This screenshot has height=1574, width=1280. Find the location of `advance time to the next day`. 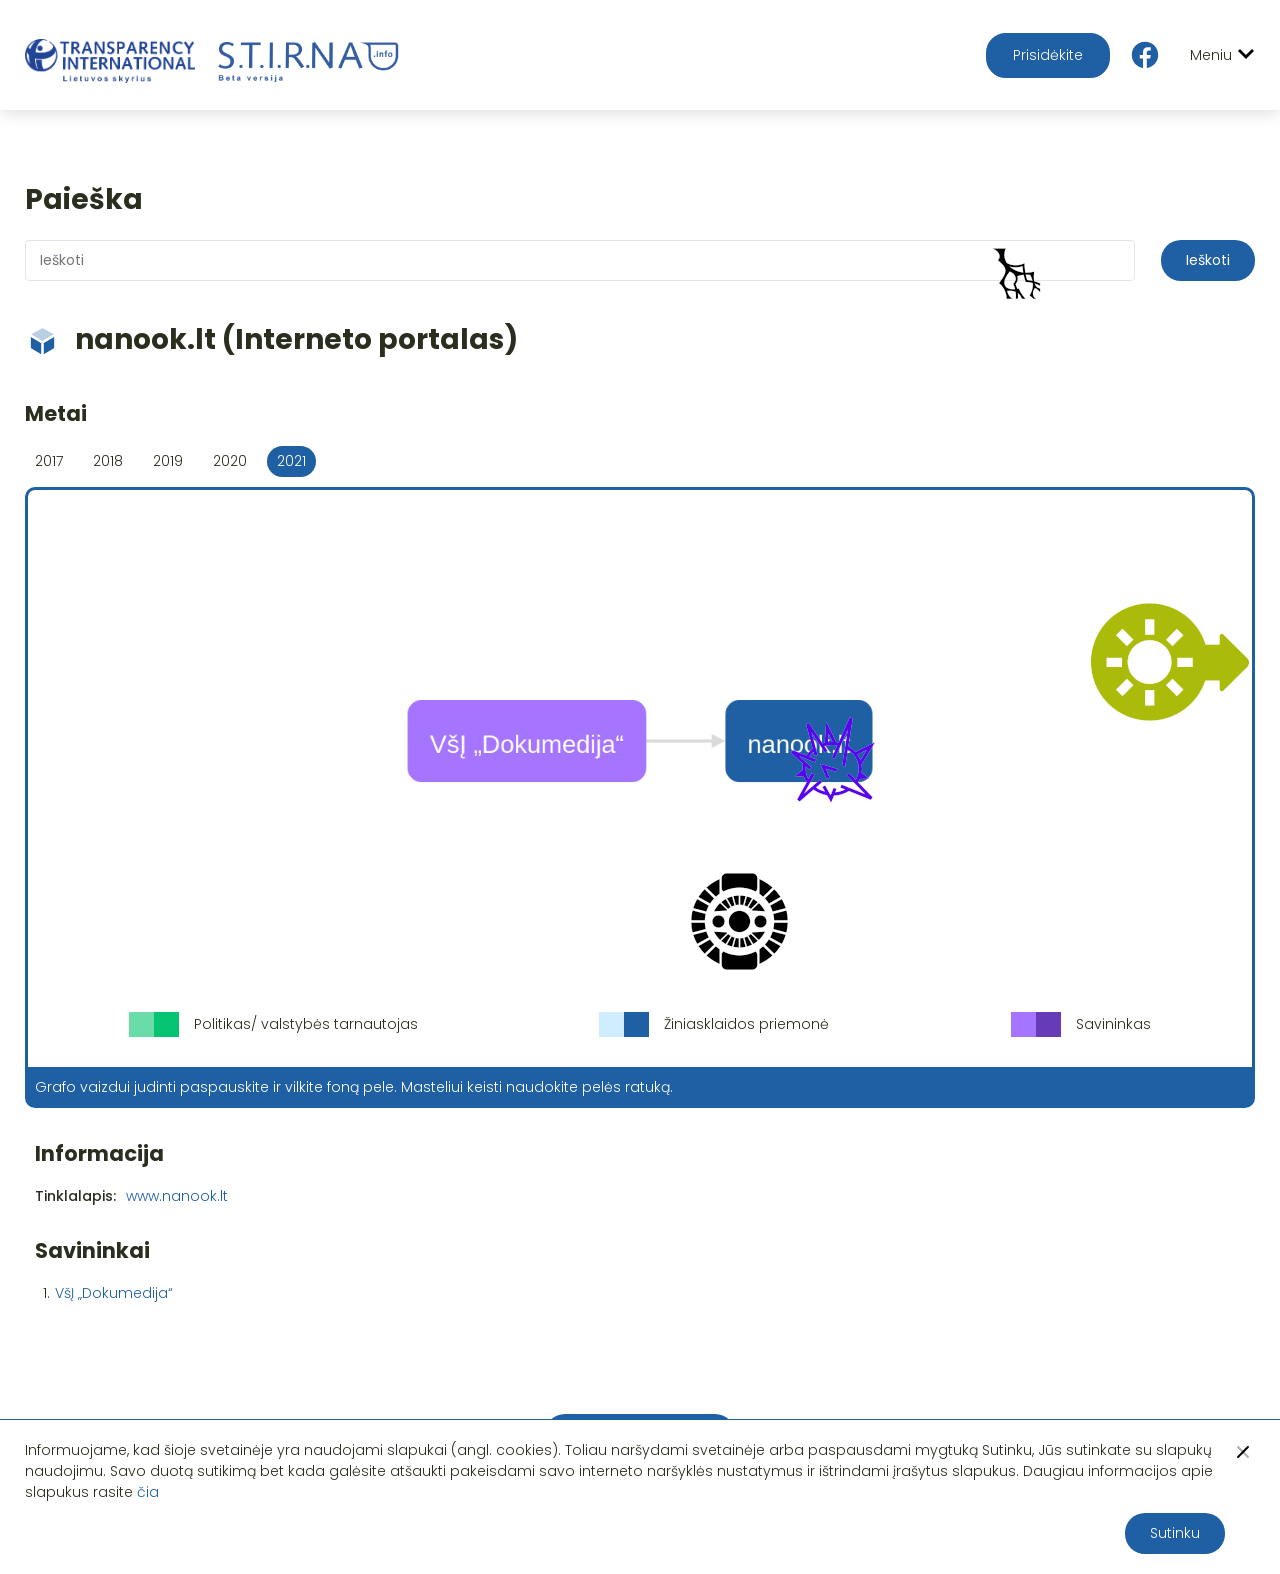

advance time to the next day is located at coordinates (1170, 662).